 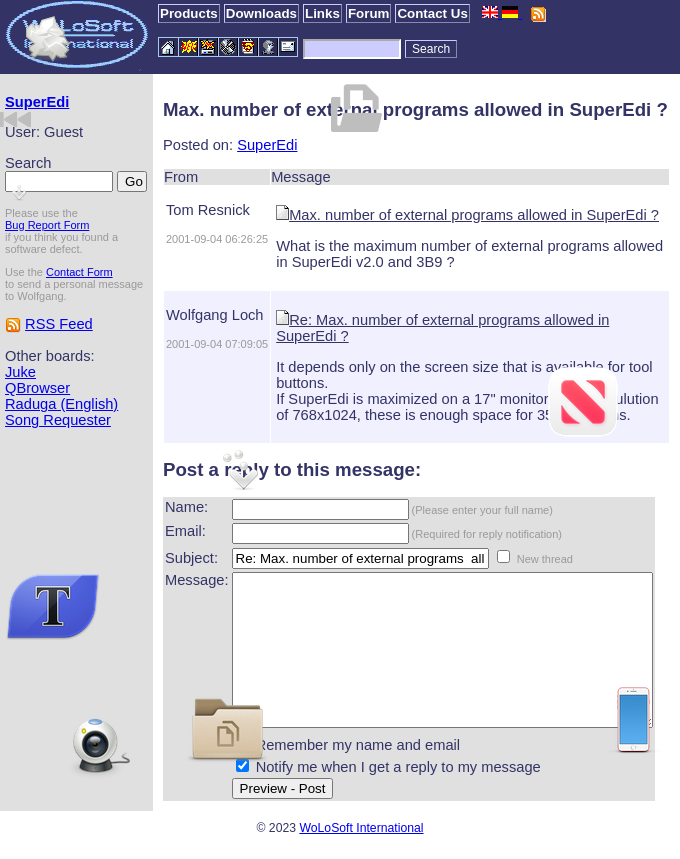 What do you see at coordinates (96, 745) in the screenshot?
I see `access webcam settings` at bounding box center [96, 745].